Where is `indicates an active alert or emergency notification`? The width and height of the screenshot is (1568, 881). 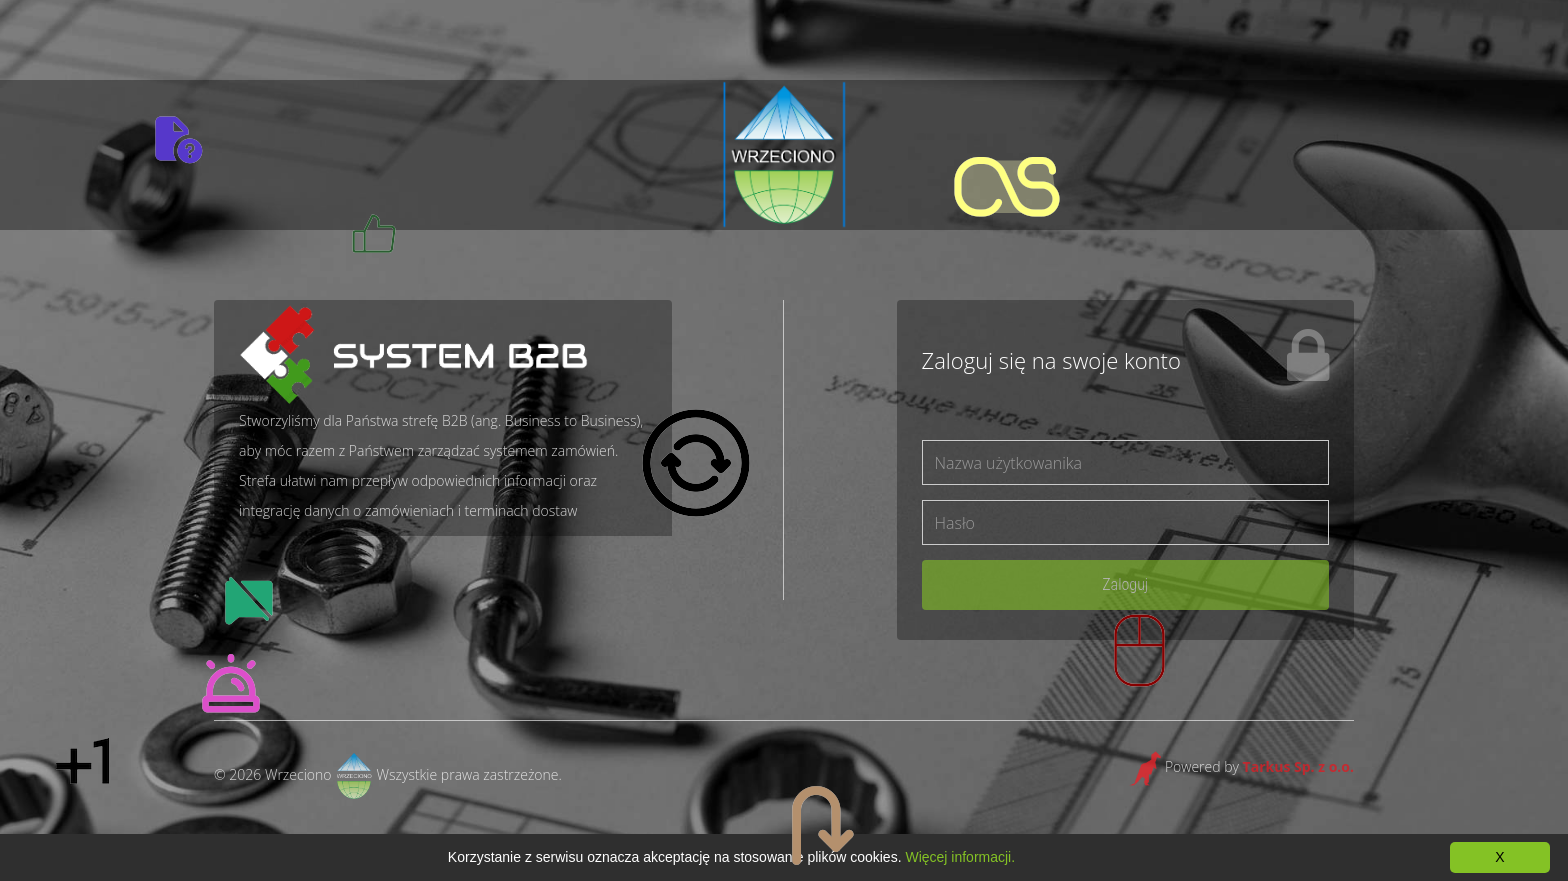 indicates an active alert or emergency notification is located at coordinates (231, 688).